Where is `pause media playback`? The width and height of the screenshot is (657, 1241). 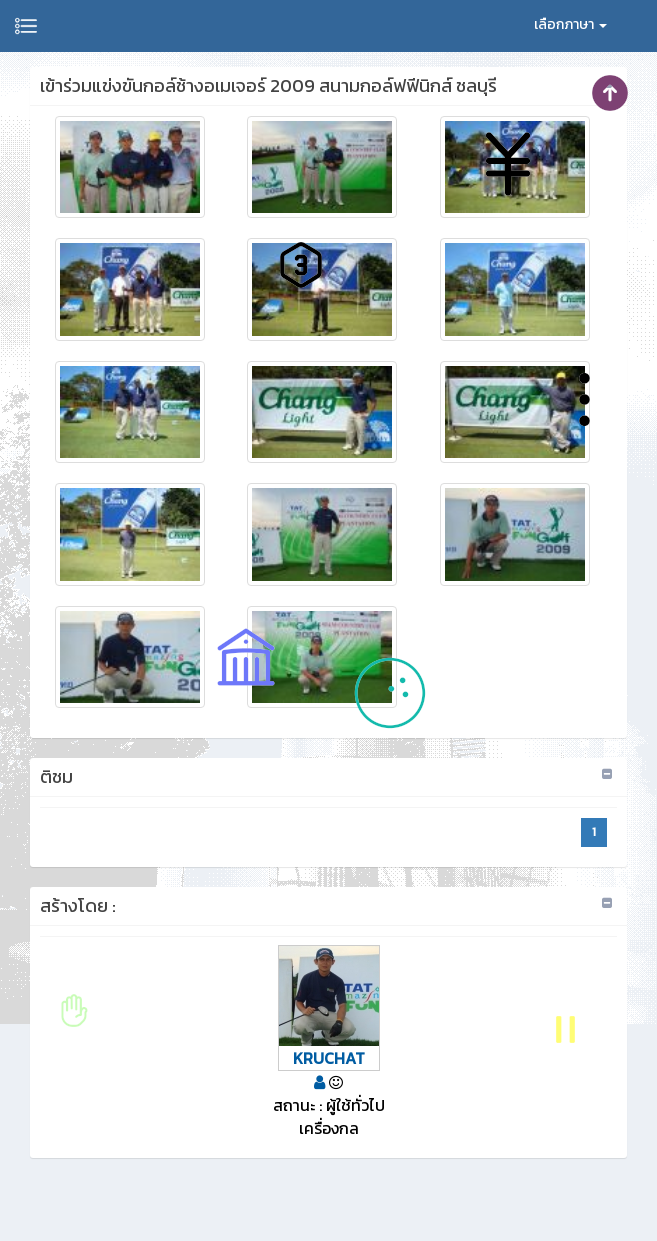 pause media playback is located at coordinates (565, 1029).